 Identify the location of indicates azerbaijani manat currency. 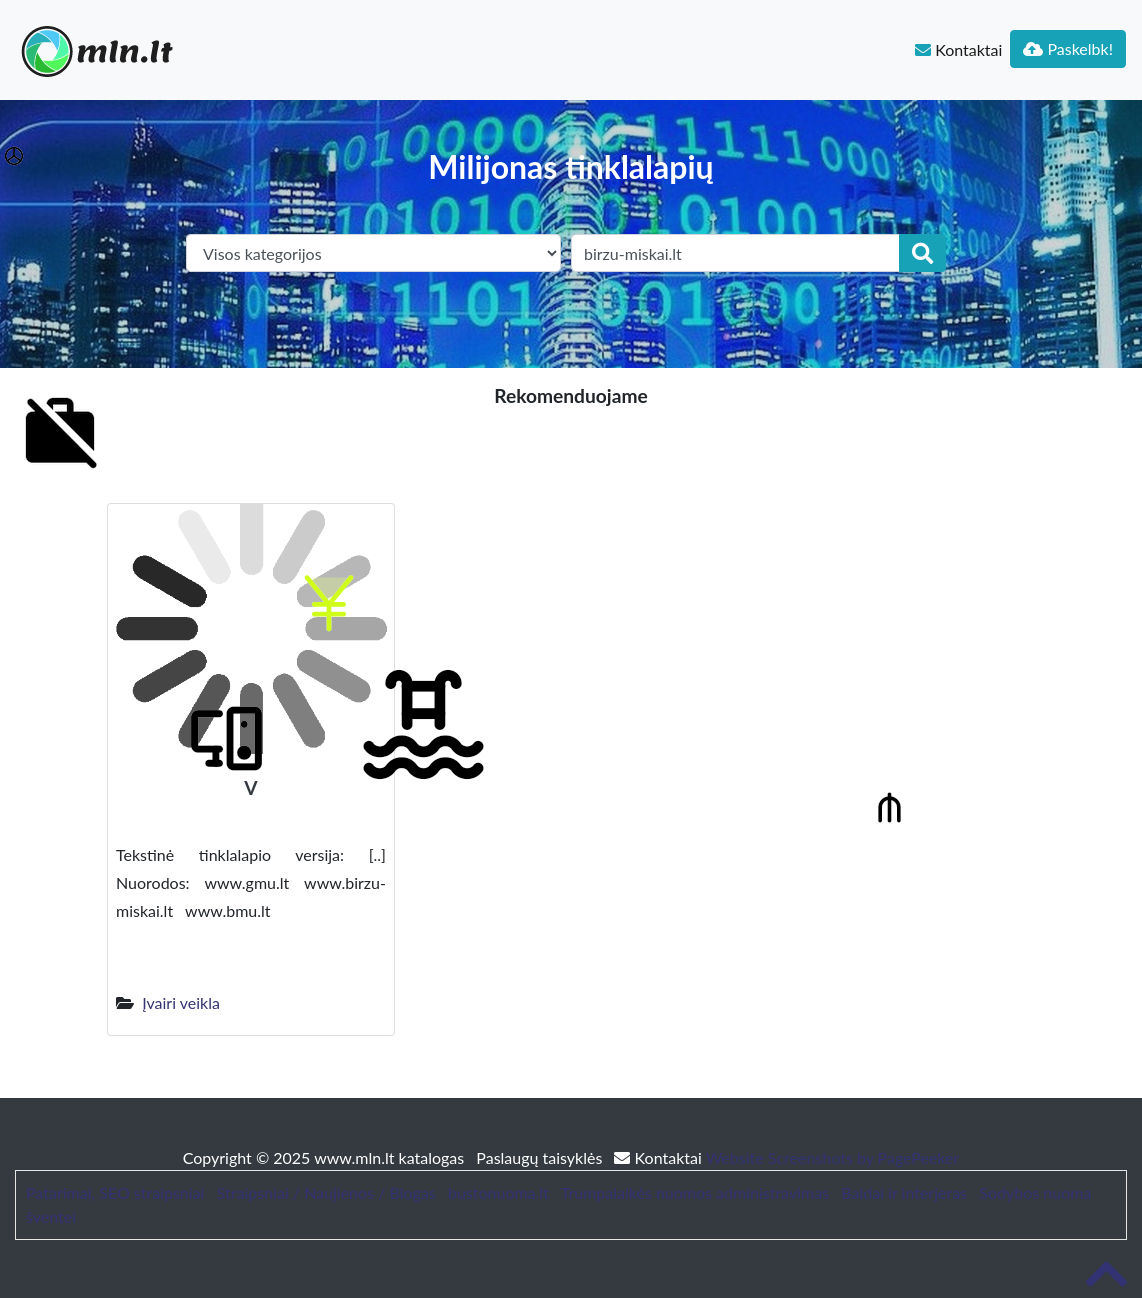
(889, 807).